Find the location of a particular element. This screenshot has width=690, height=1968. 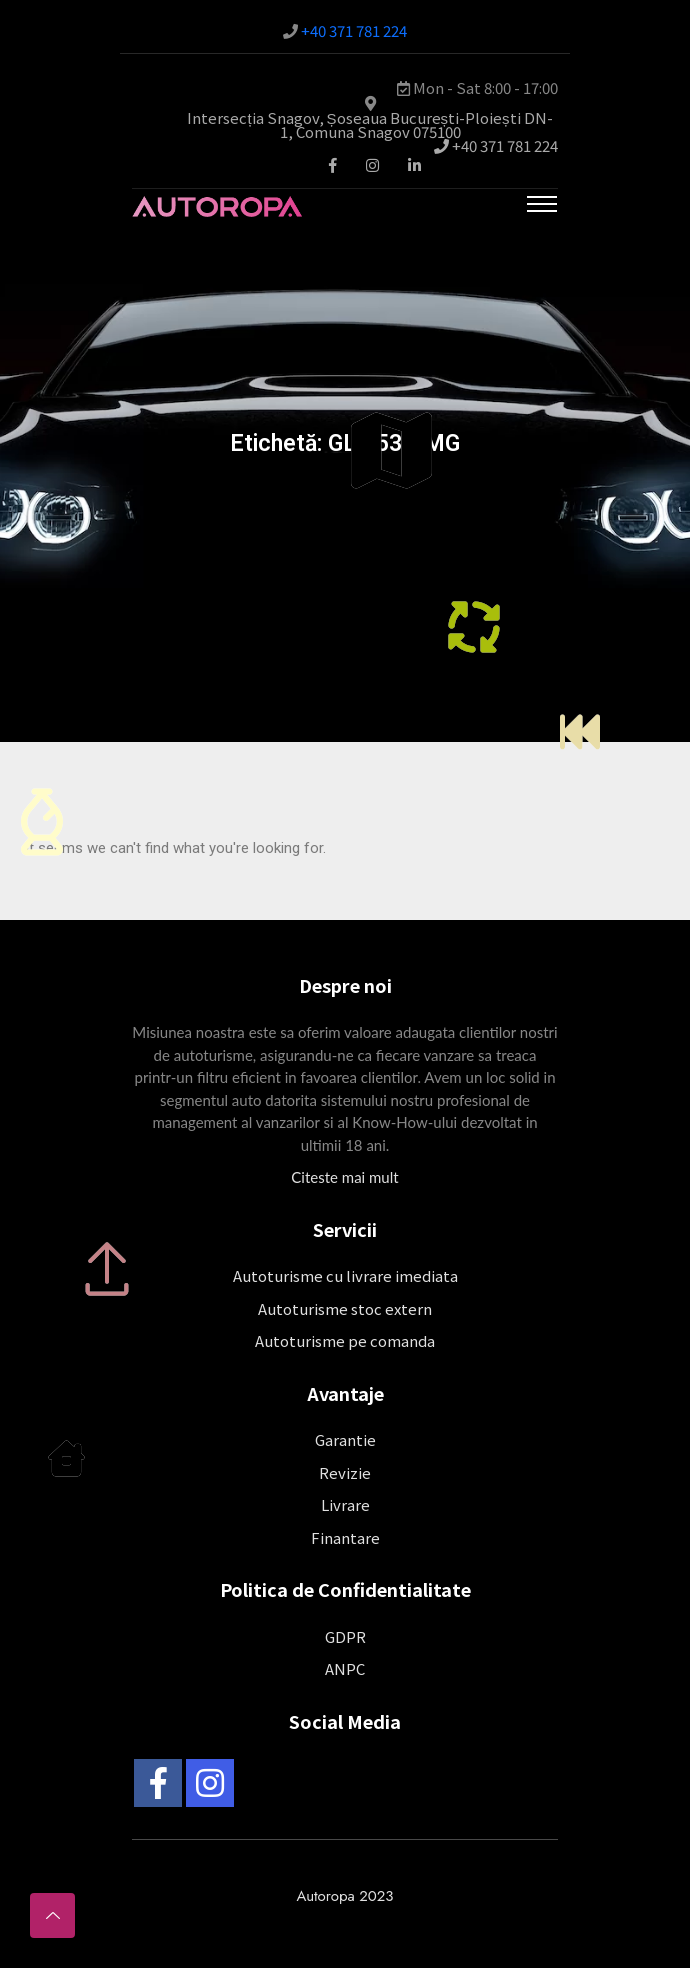

view map is located at coordinates (391, 450).